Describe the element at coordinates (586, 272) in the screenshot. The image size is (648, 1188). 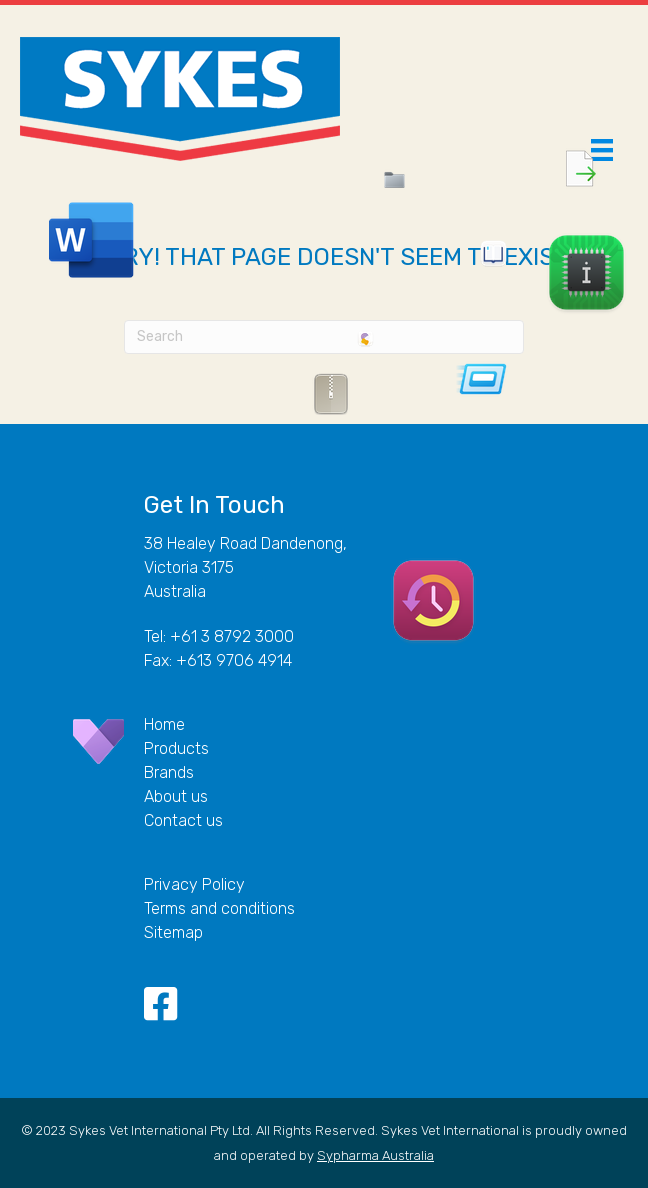
I see `open hwloc hardware locality utility` at that location.